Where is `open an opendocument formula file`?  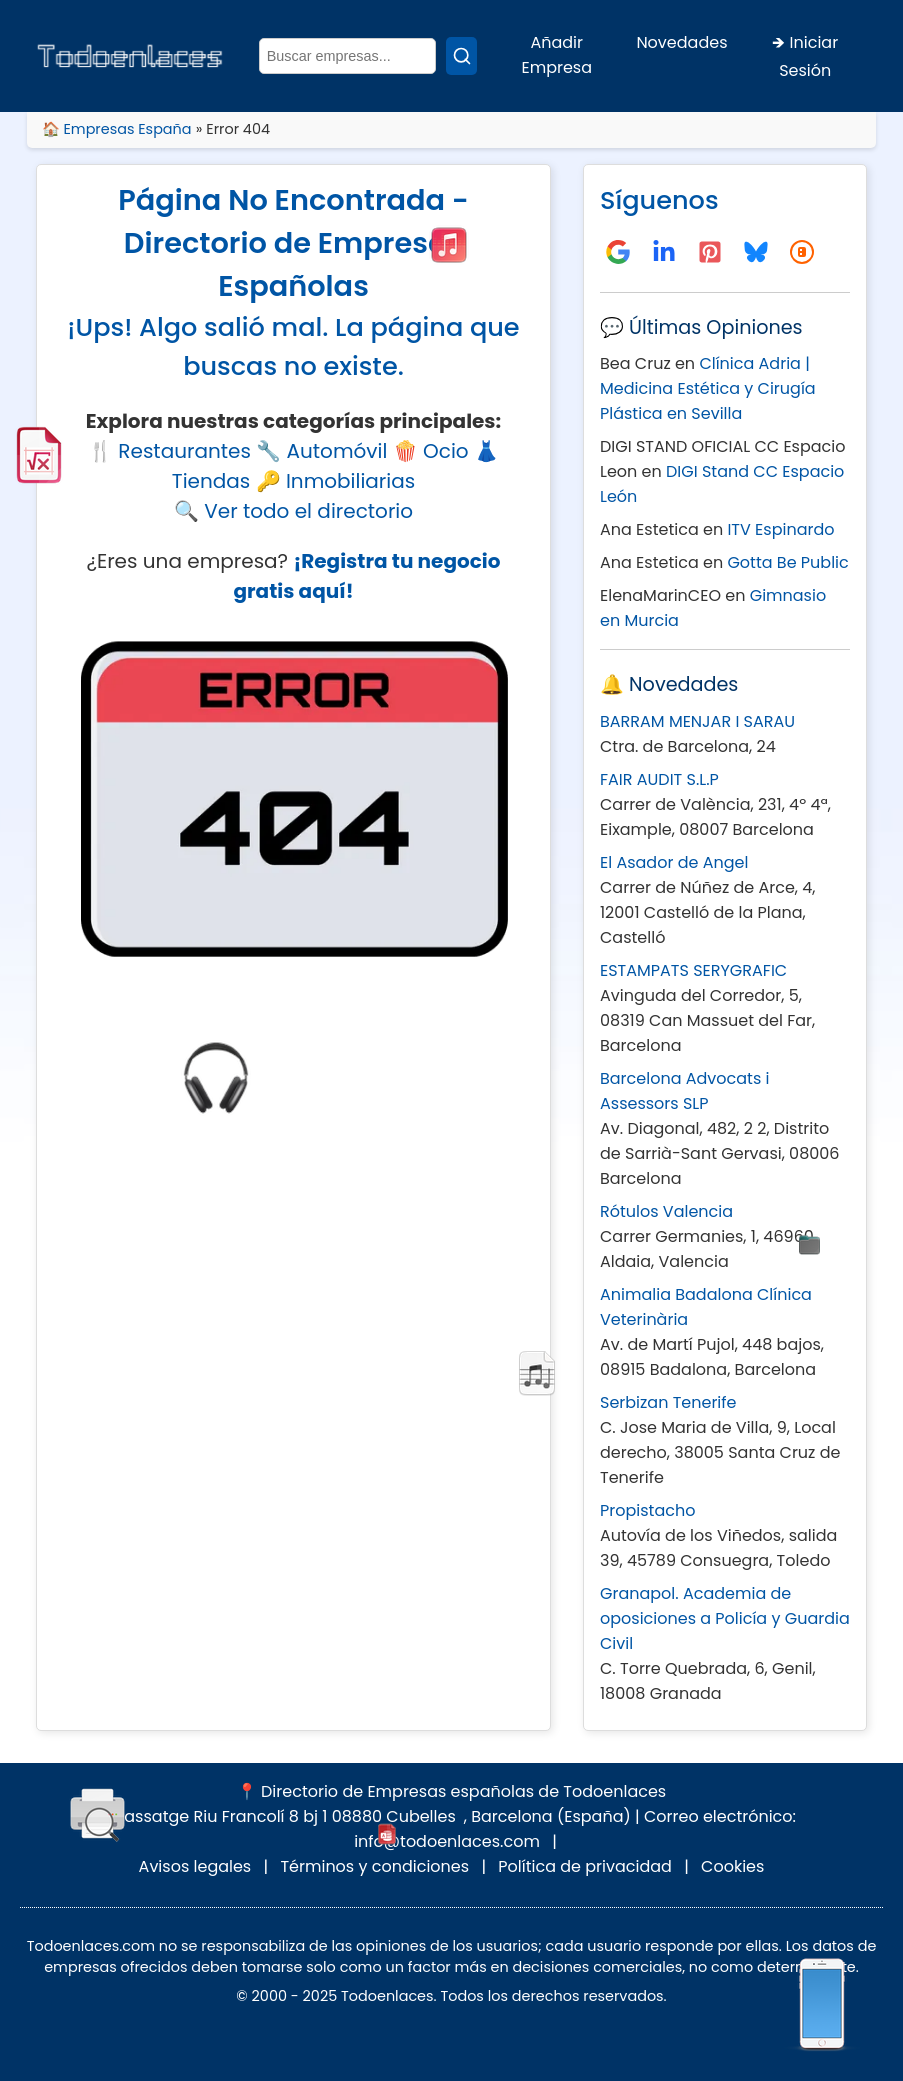 open an opendocument formula file is located at coordinates (39, 455).